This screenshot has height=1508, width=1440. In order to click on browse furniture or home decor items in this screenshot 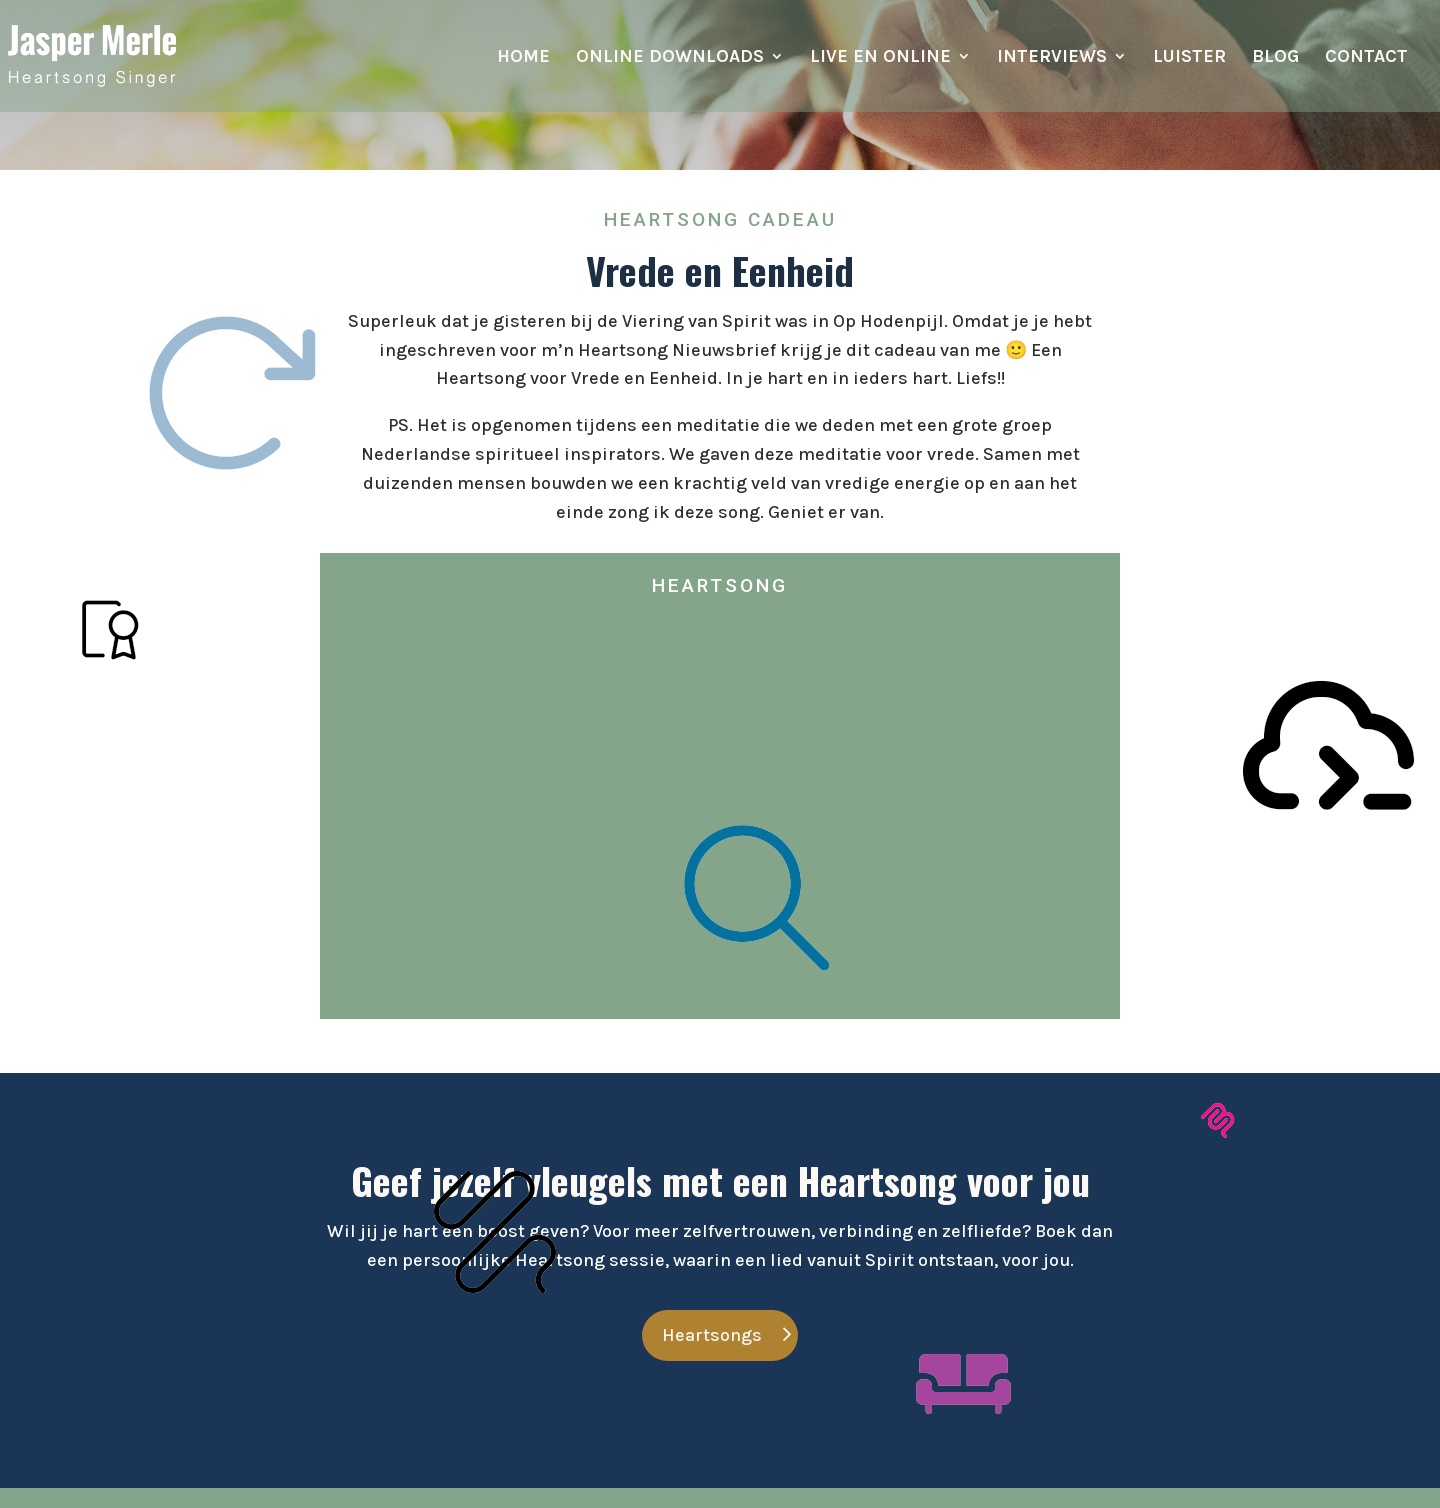, I will do `click(963, 1382)`.